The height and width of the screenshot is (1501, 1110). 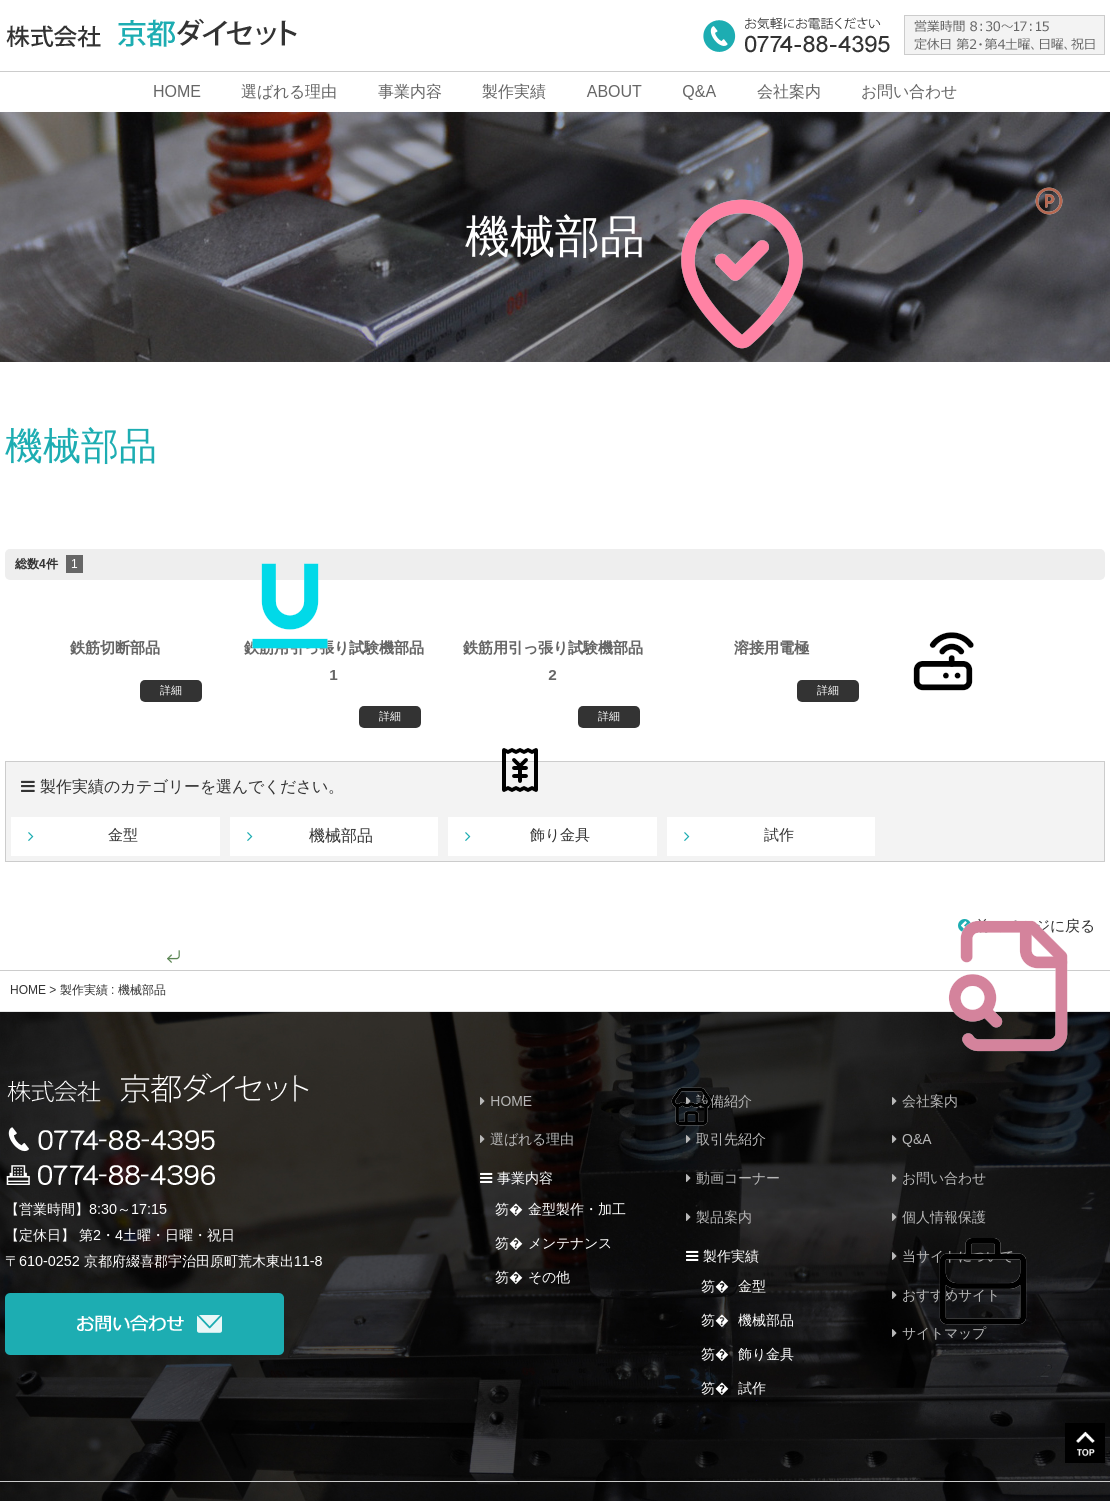 I want to click on access router or network settings, so click(x=943, y=661).